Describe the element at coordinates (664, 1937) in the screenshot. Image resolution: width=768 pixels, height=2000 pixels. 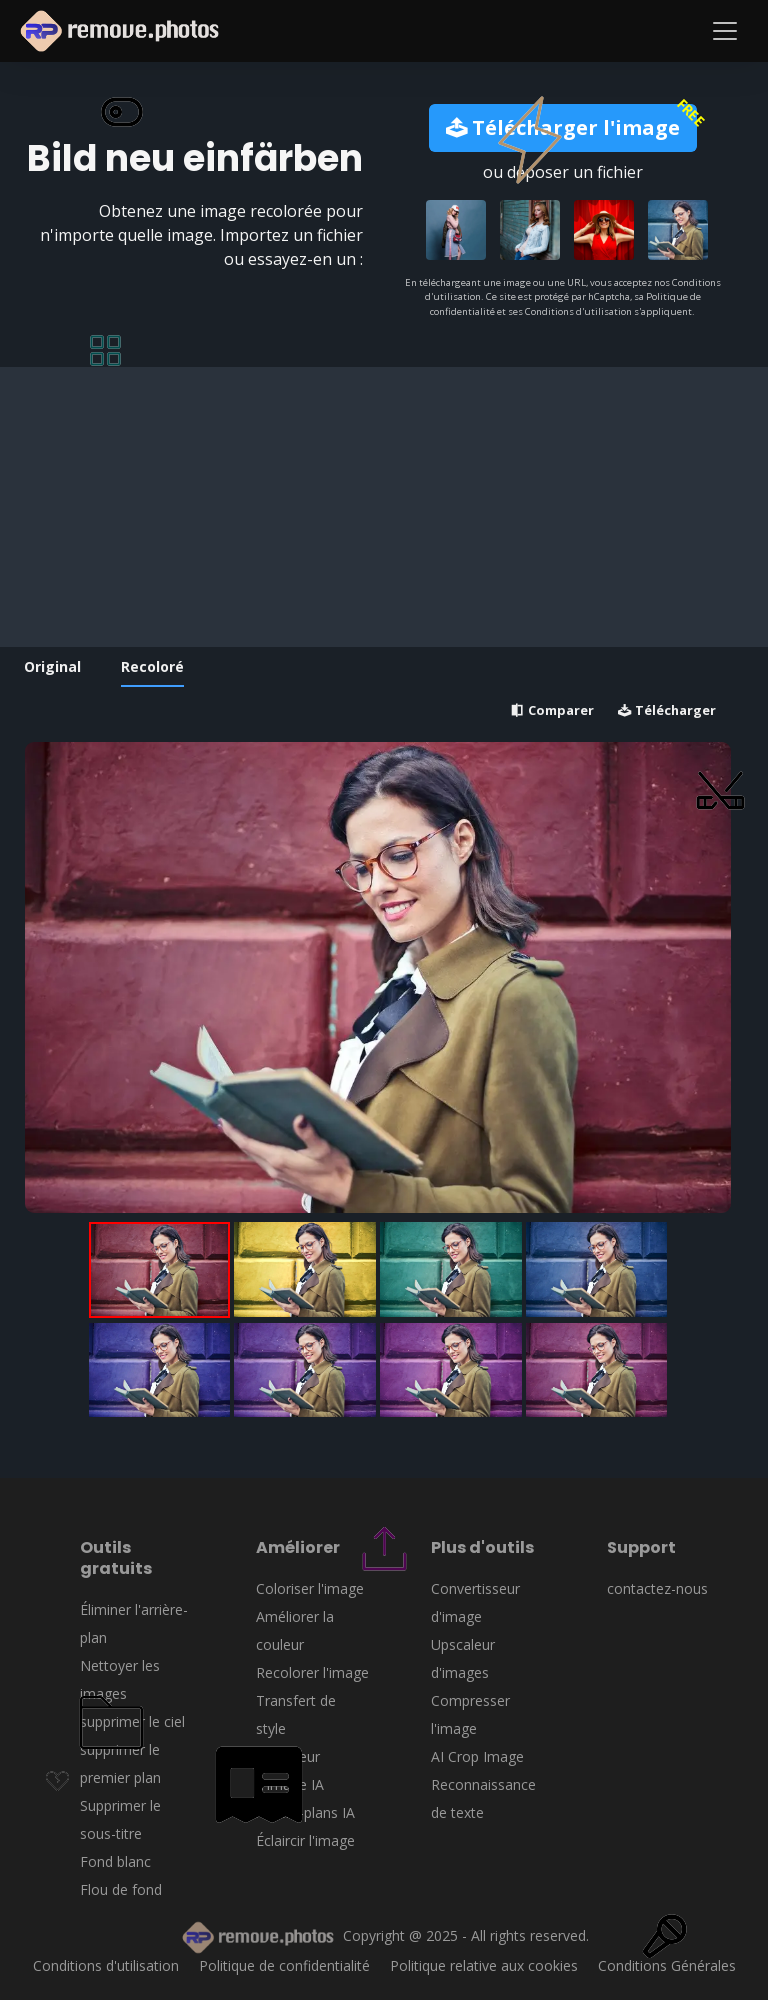
I see `access voice or audio recording features` at that location.